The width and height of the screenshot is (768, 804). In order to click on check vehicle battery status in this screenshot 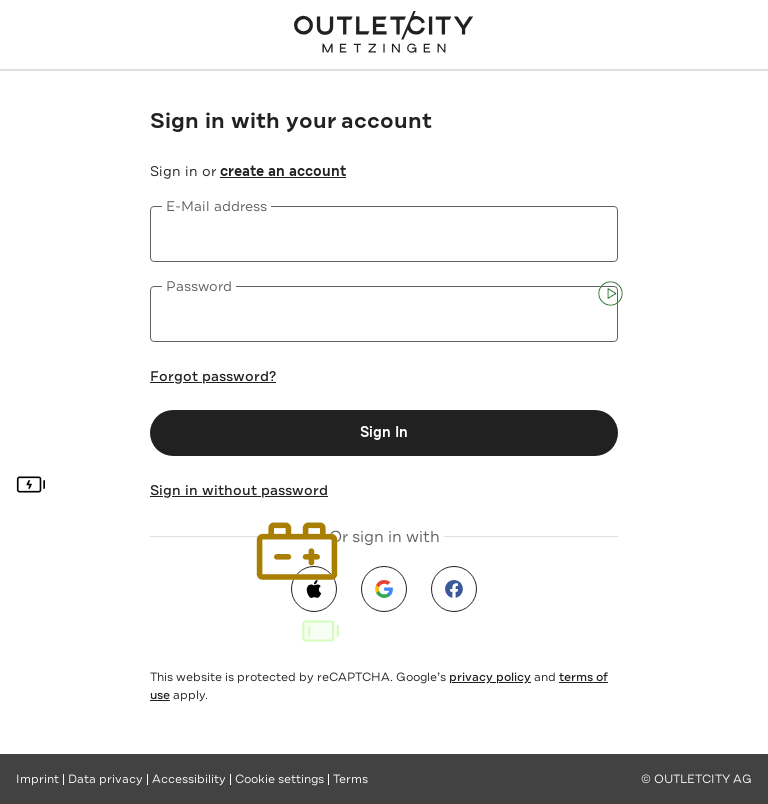, I will do `click(297, 554)`.